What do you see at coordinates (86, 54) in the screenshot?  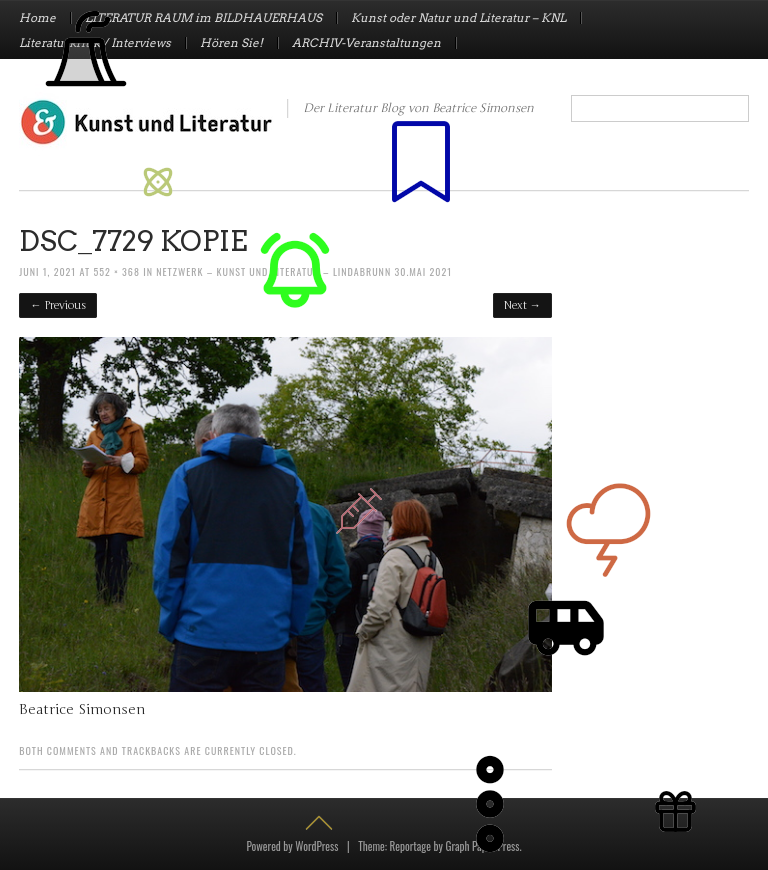 I see `indicates nuclear power or energy facility` at bounding box center [86, 54].